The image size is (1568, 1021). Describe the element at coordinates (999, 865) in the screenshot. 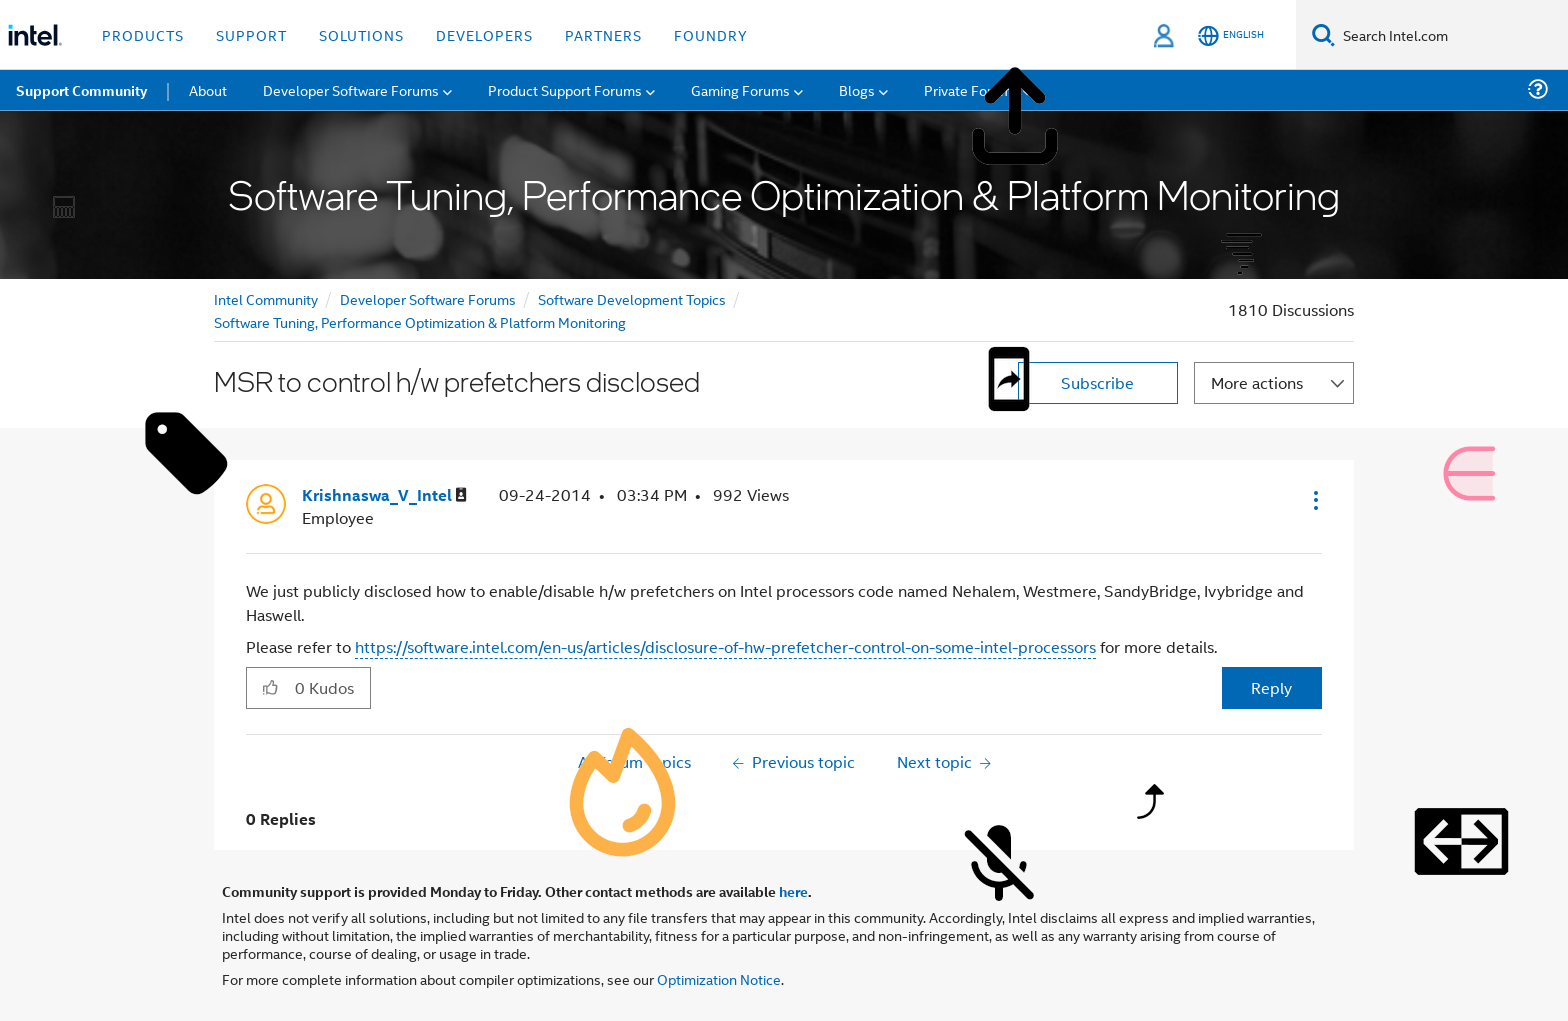

I see `mute your microphone` at that location.